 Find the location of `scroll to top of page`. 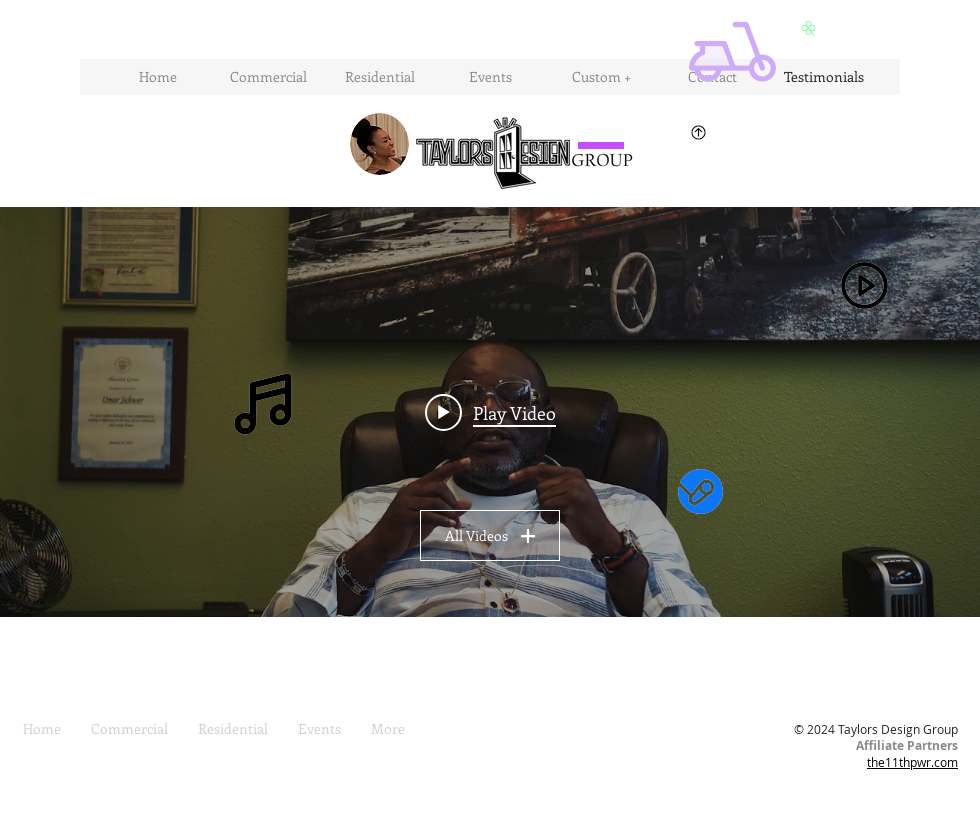

scroll to top of page is located at coordinates (698, 132).